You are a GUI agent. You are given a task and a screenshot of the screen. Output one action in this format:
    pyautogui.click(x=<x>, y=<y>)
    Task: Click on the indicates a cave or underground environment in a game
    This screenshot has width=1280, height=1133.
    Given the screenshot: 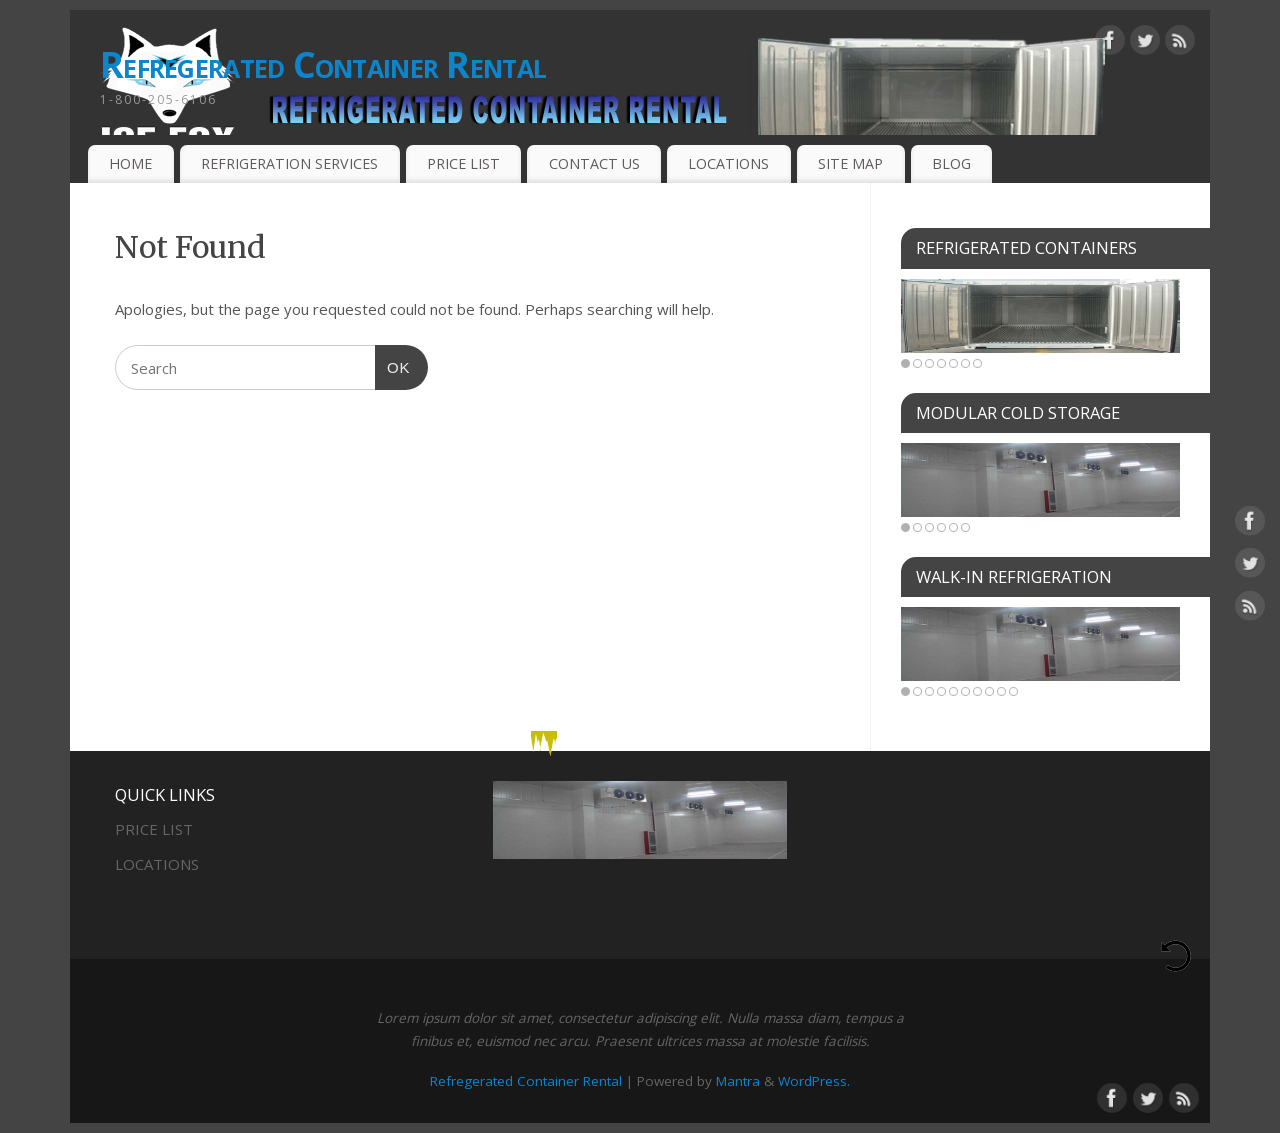 What is the action you would take?
    pyautogui.click(x=544, y=744)
    